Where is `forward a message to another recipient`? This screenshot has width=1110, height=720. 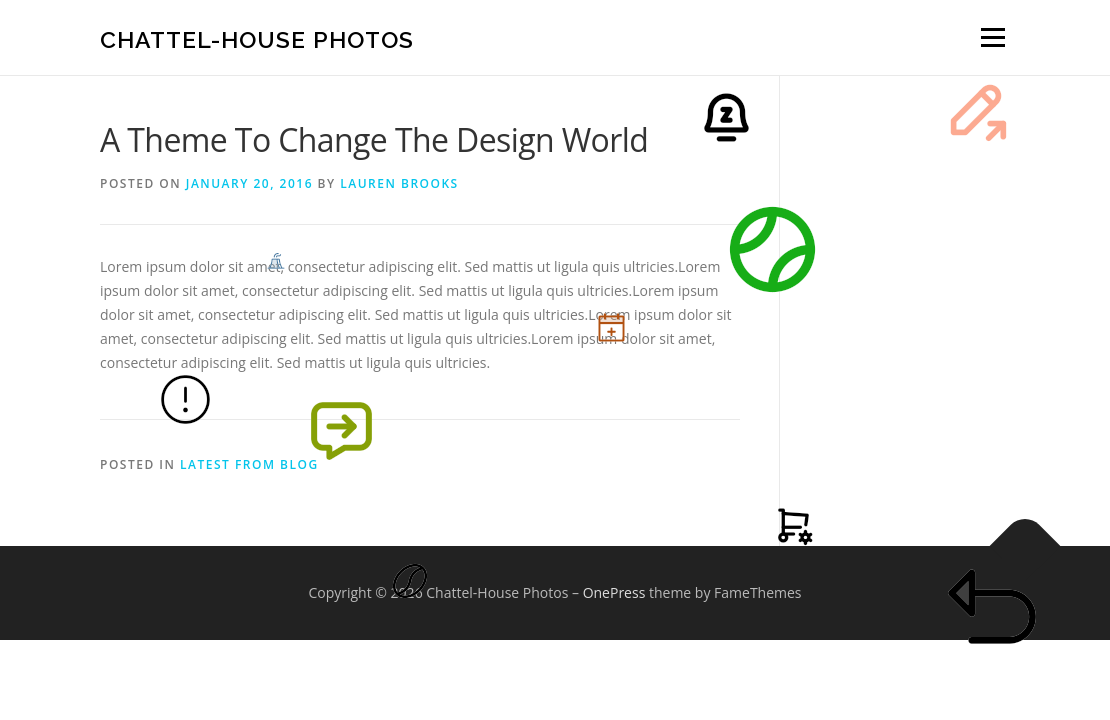
forward a message to another recipient is located at coordinates (341, 429).